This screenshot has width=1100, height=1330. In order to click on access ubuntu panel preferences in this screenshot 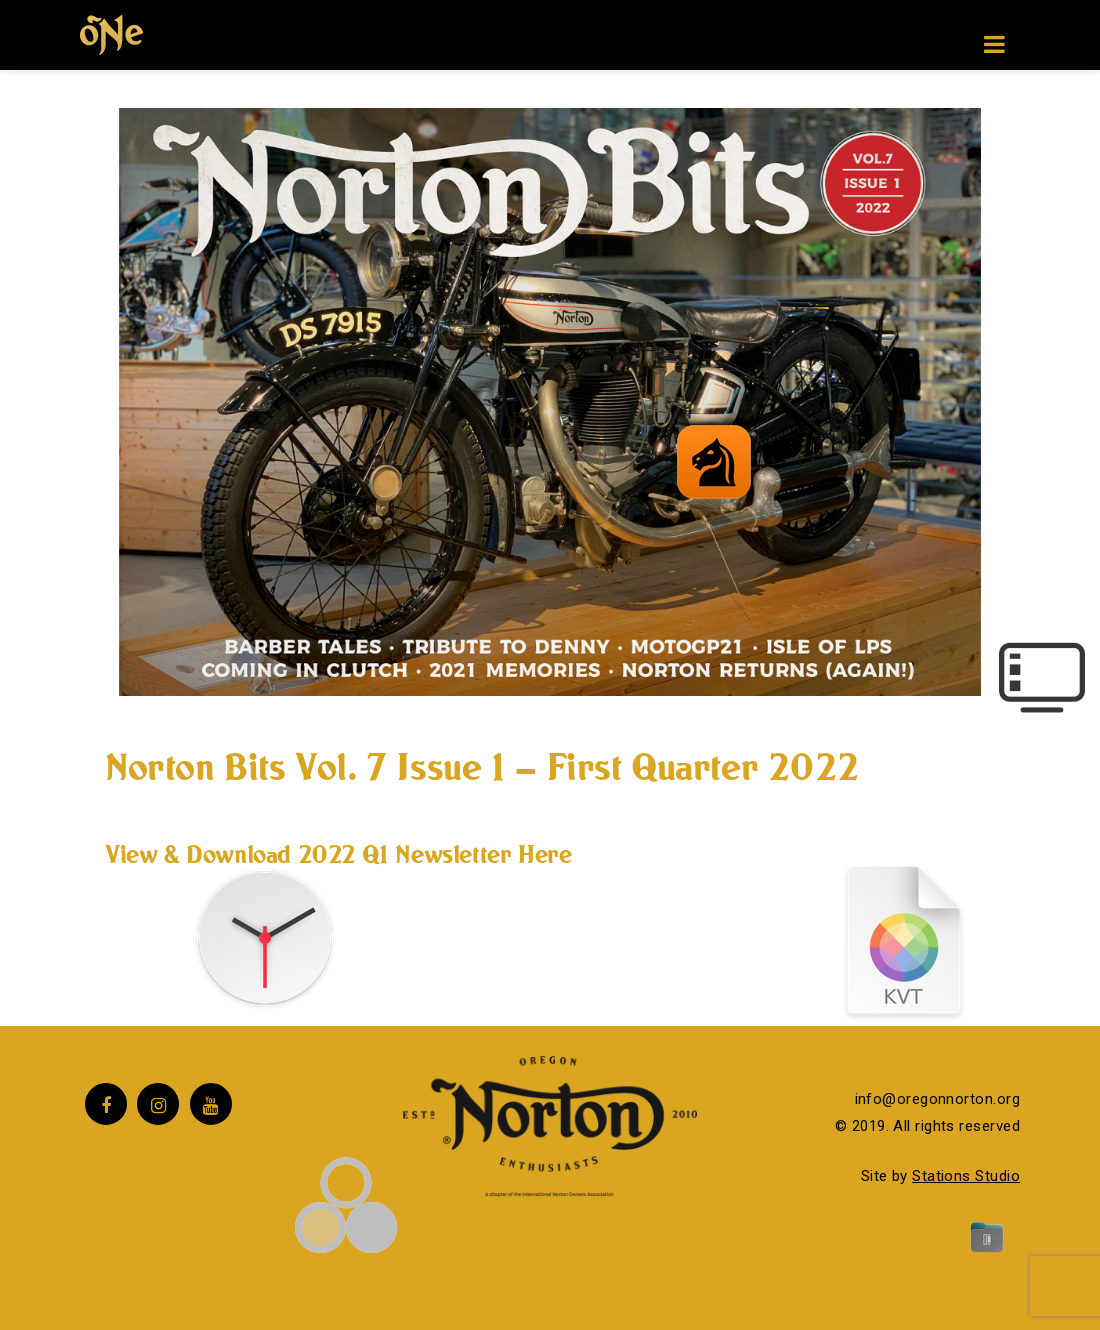, I will do `click(1042, 675)`.